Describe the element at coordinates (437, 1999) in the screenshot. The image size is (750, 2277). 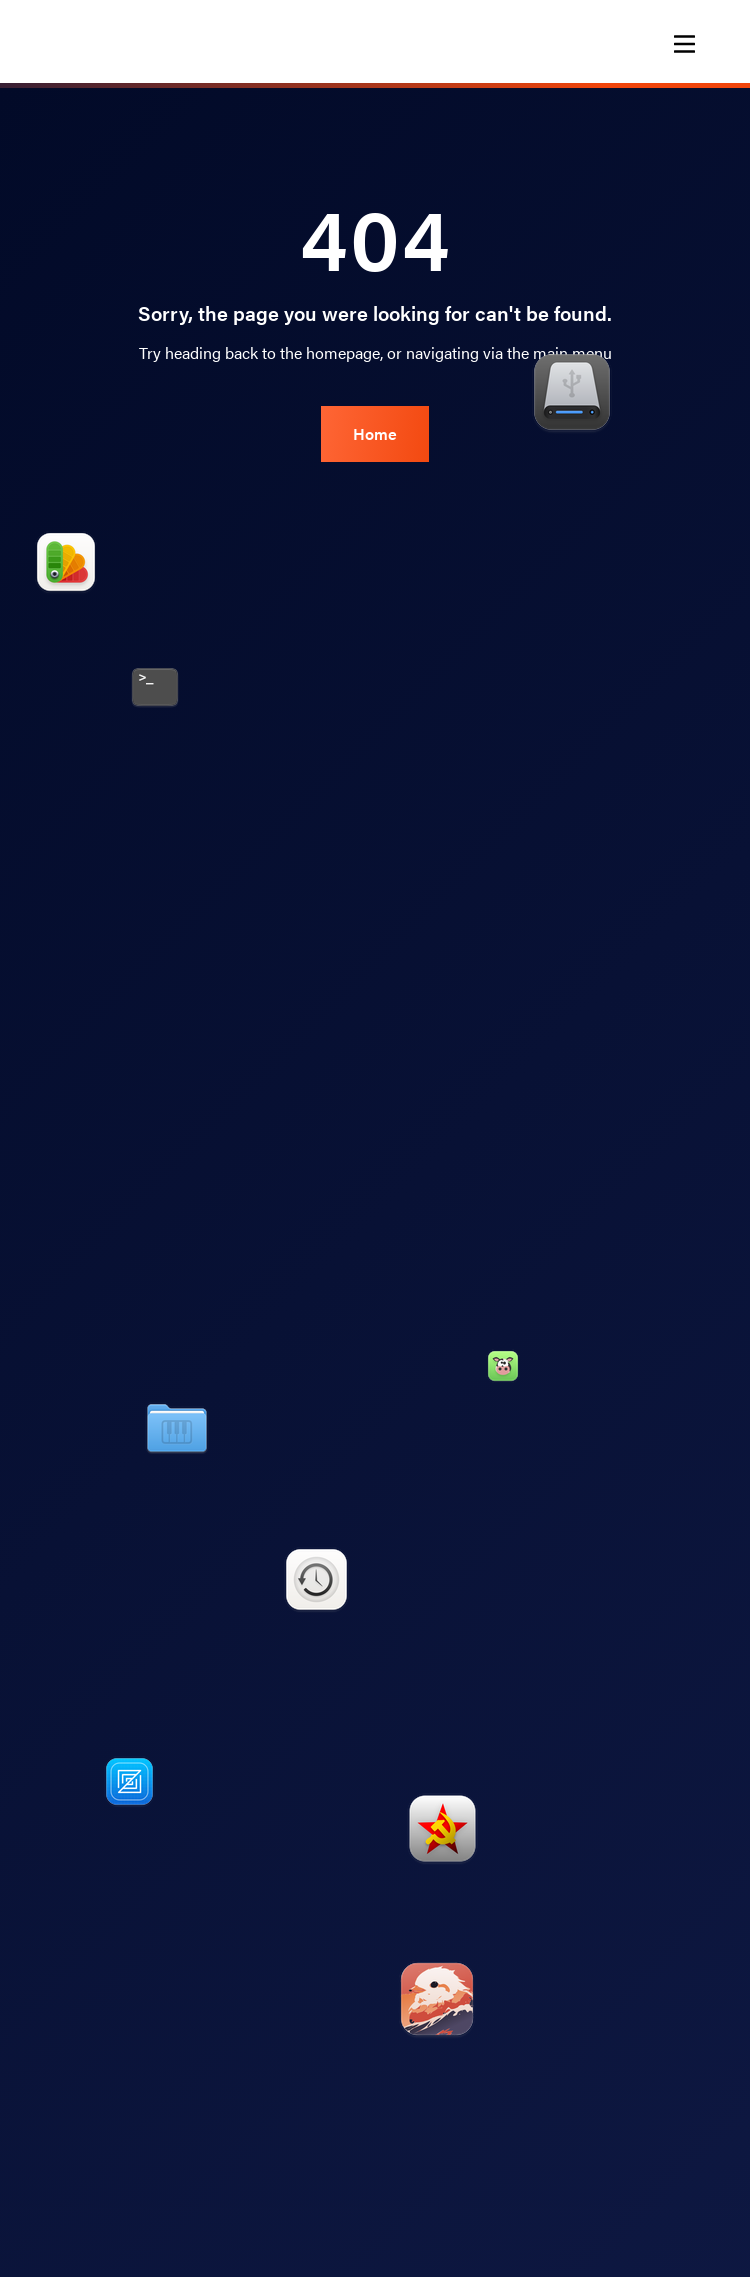
I see `open halloy IRC client` at that location.